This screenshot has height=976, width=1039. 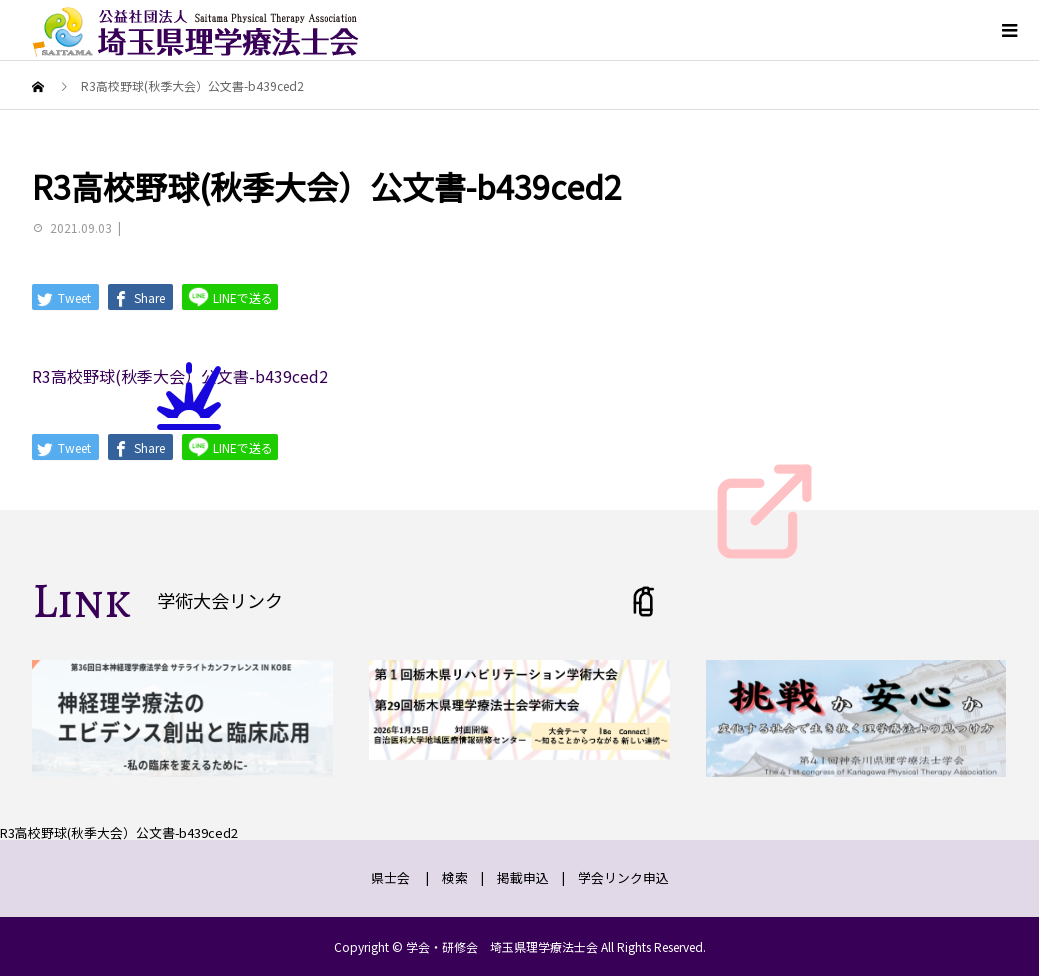 I want to click on indicates an explosion or blast effect, so click(x=189, y=398).